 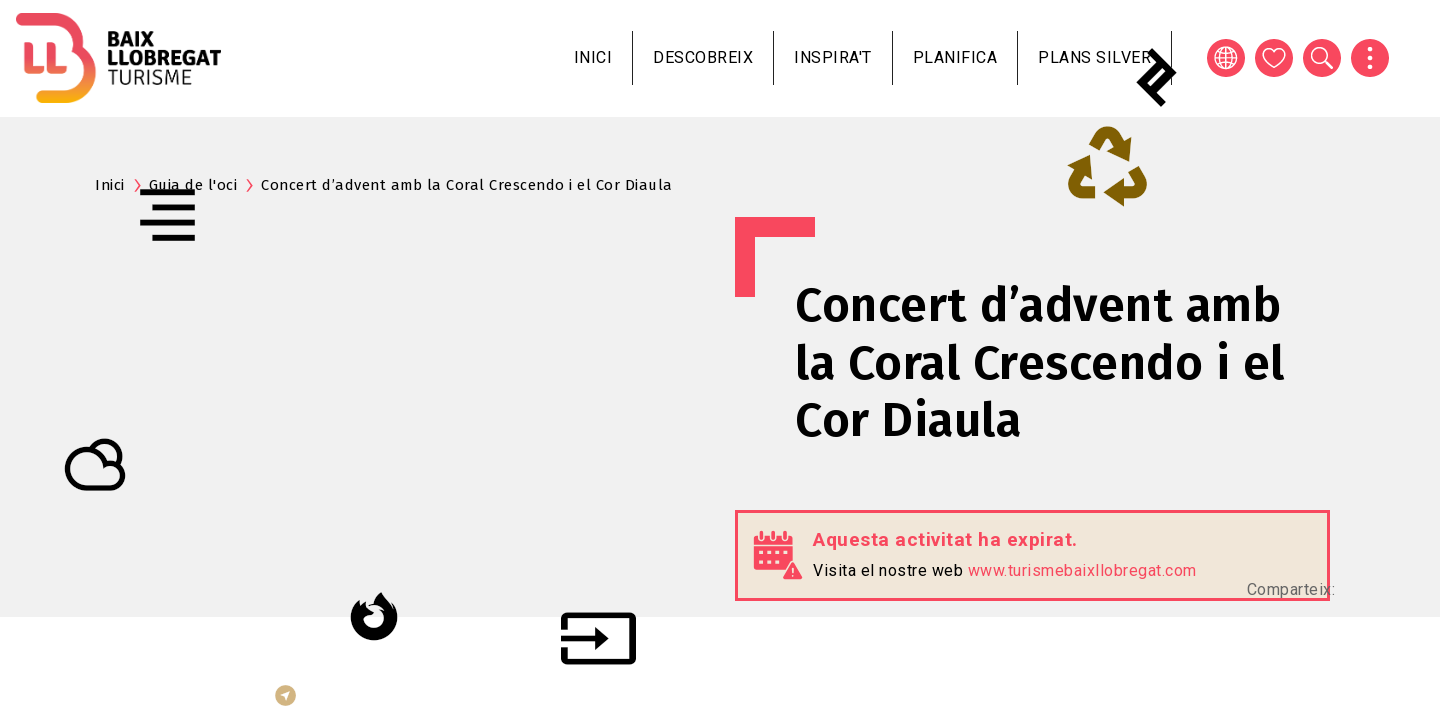 I want to click on indicates recyclable item or material, so click(x=1107, y=165).